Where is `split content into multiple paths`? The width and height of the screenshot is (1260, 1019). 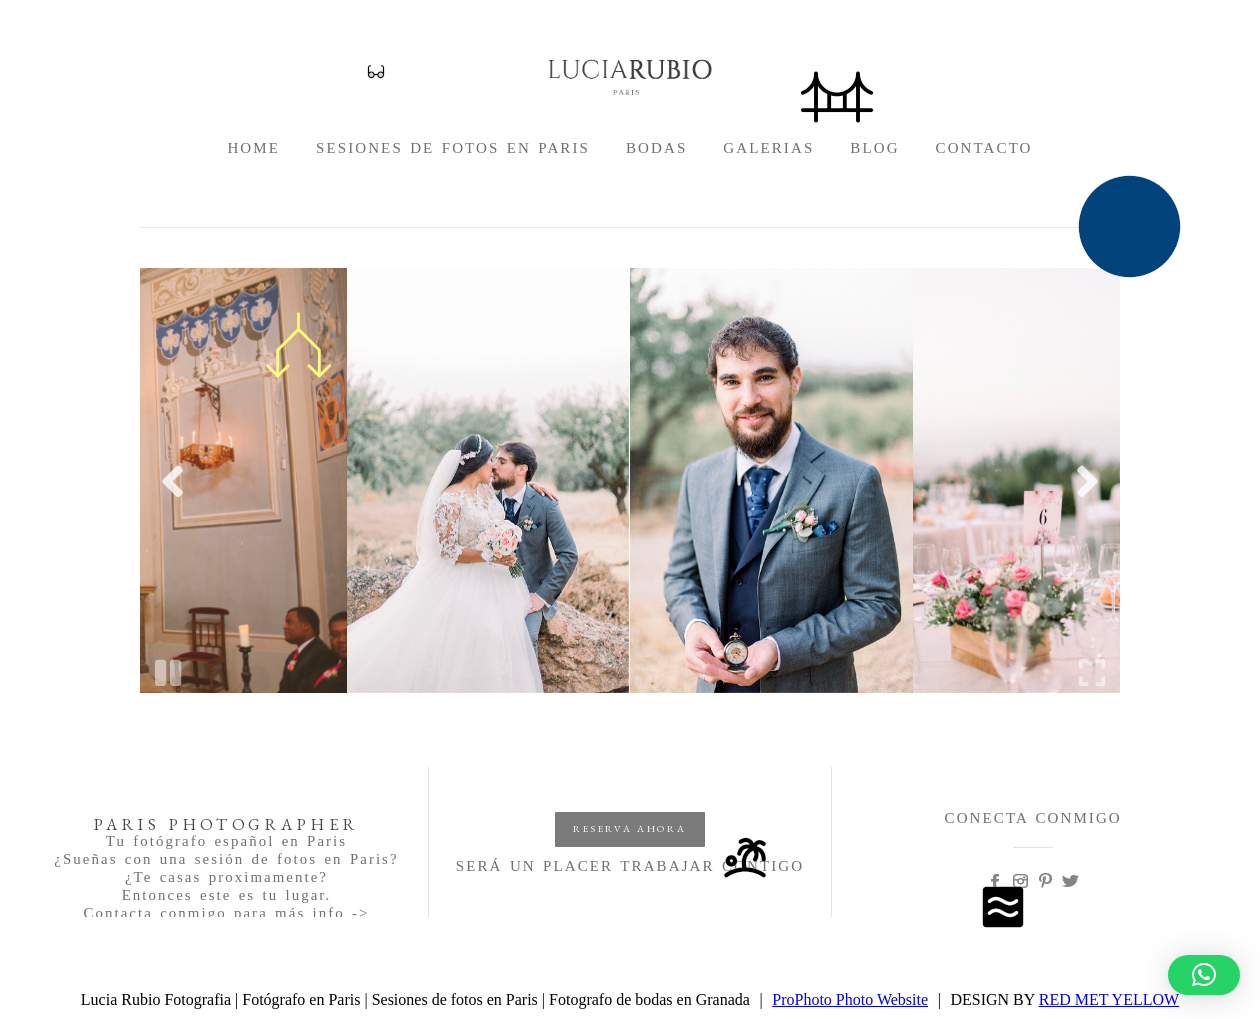 split content into multiple paths is located at coordinates (298, 347).